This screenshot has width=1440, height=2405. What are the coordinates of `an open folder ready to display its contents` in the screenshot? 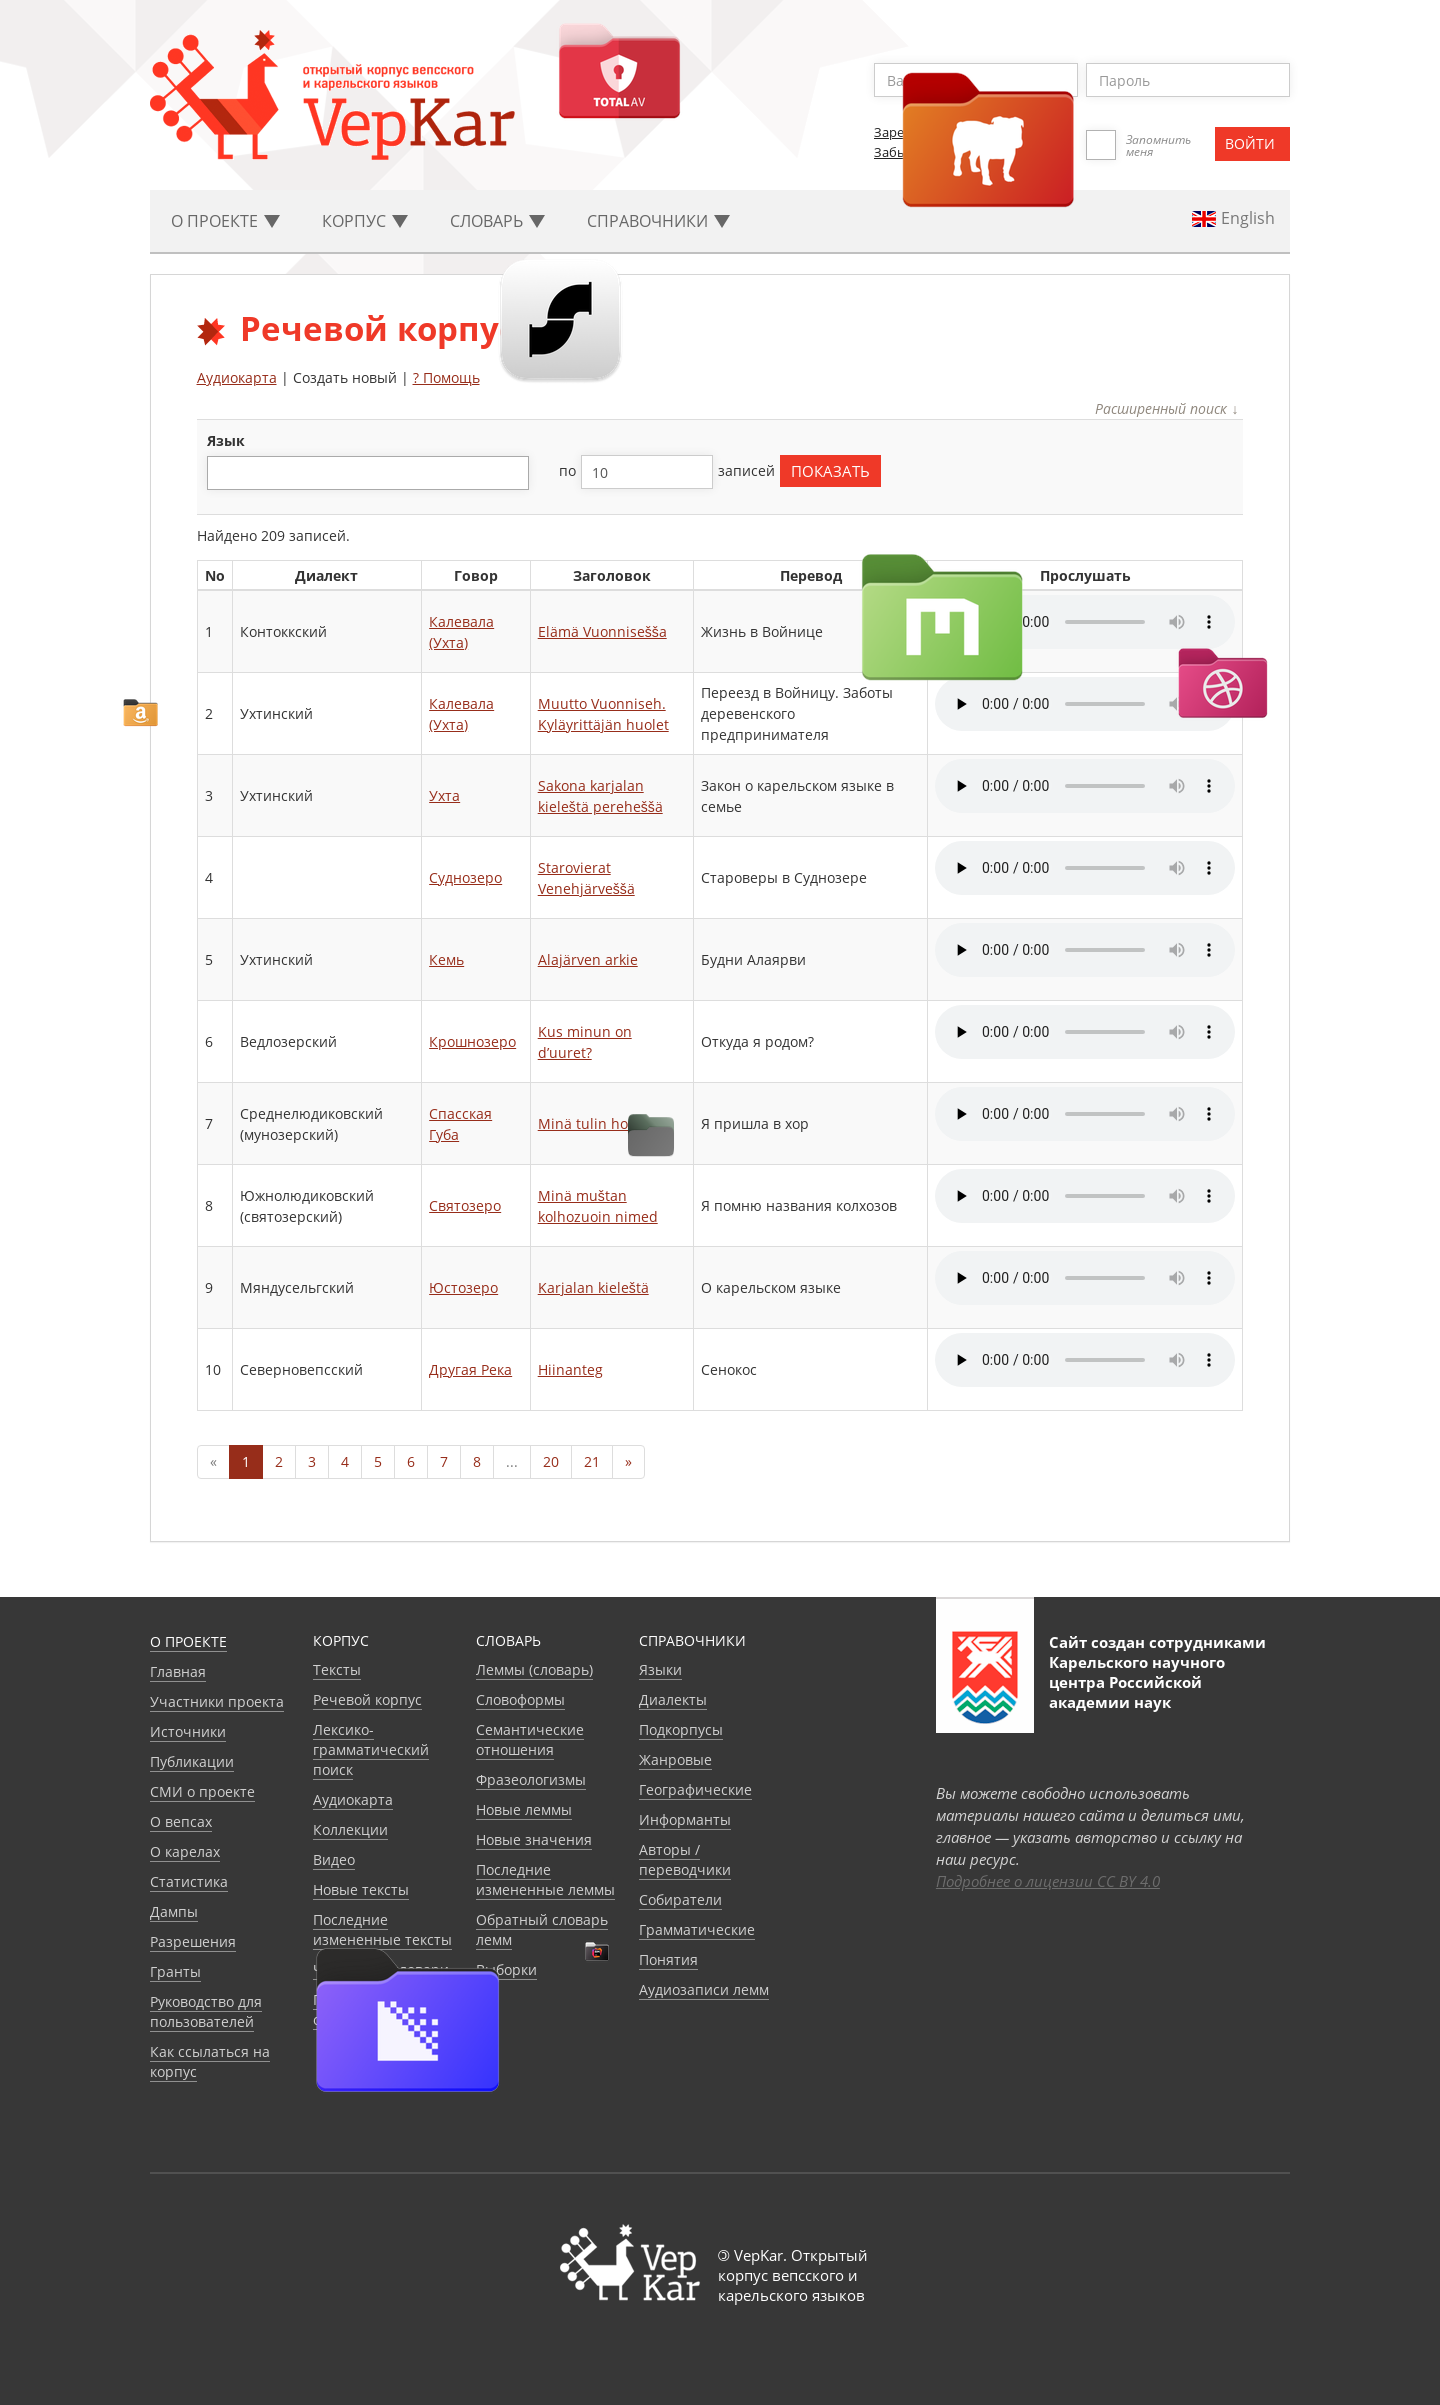 It's located at (651, 1135).